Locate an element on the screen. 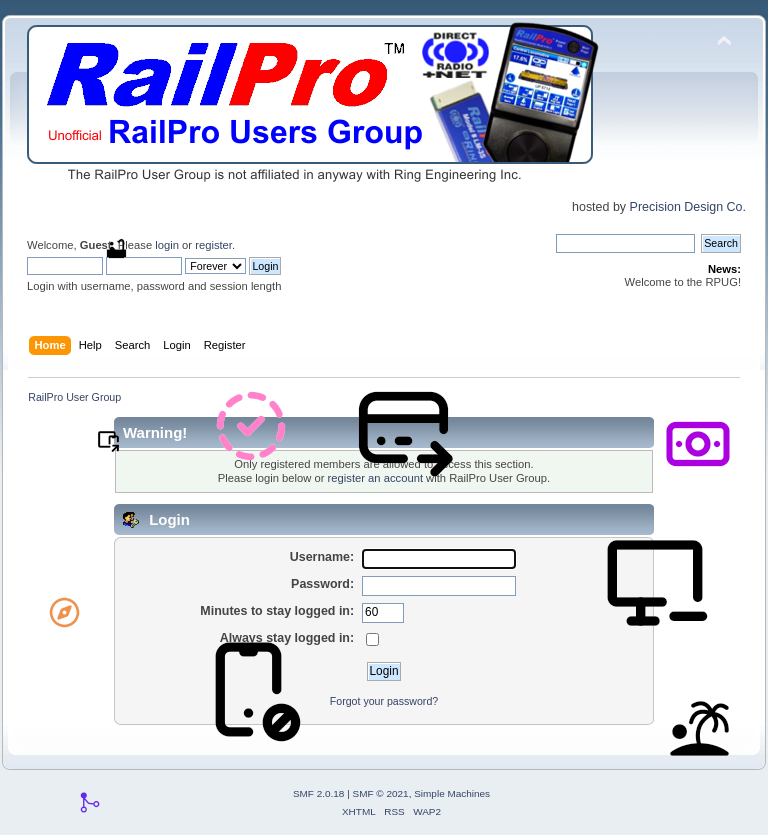 The image size is (768, 835). view tropical or vacation-related content is located at coordinates (699, 728).